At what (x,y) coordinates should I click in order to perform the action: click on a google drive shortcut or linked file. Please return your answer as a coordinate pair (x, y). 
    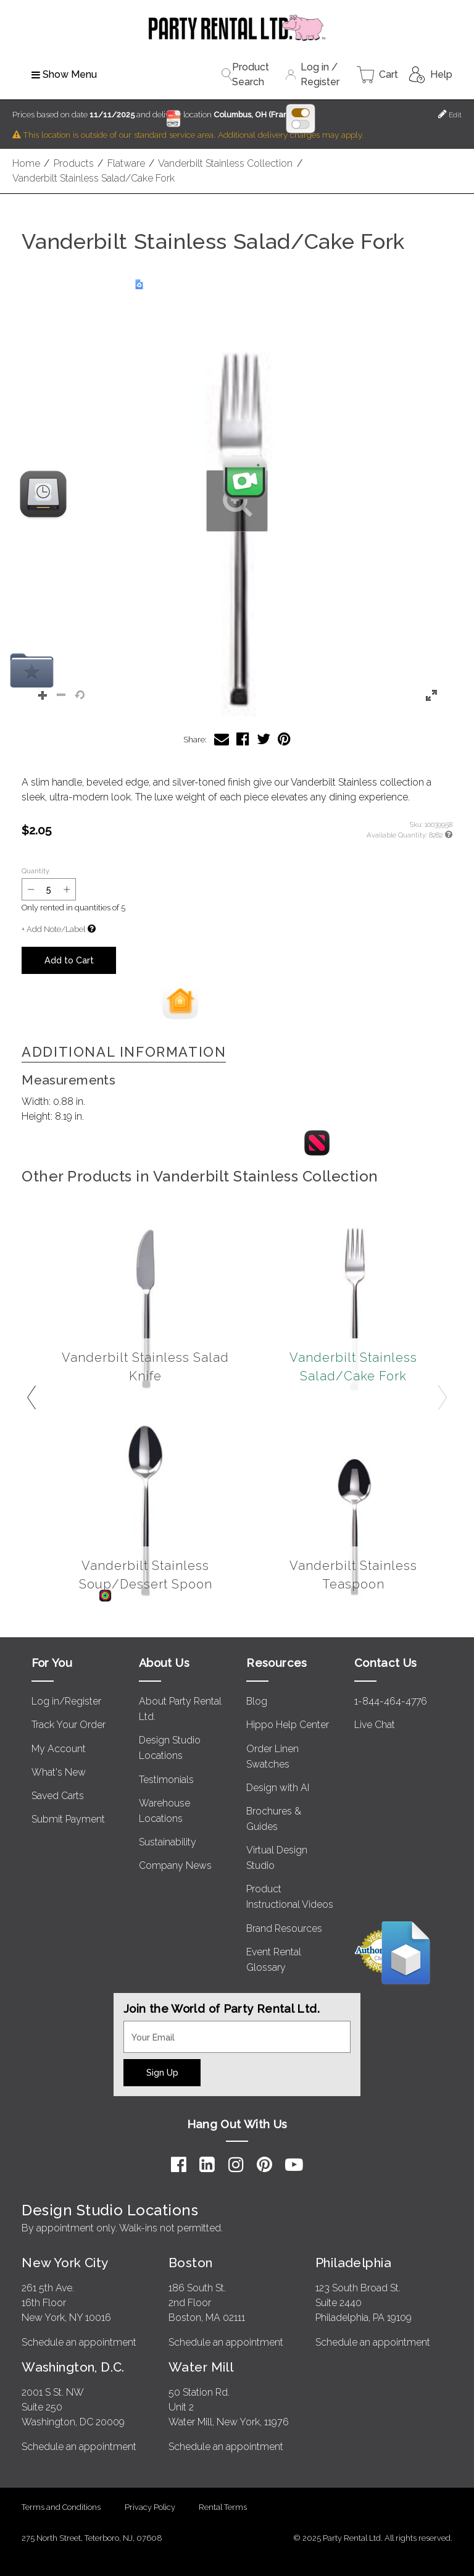
    Looking at the image, I should click on (139, 284).